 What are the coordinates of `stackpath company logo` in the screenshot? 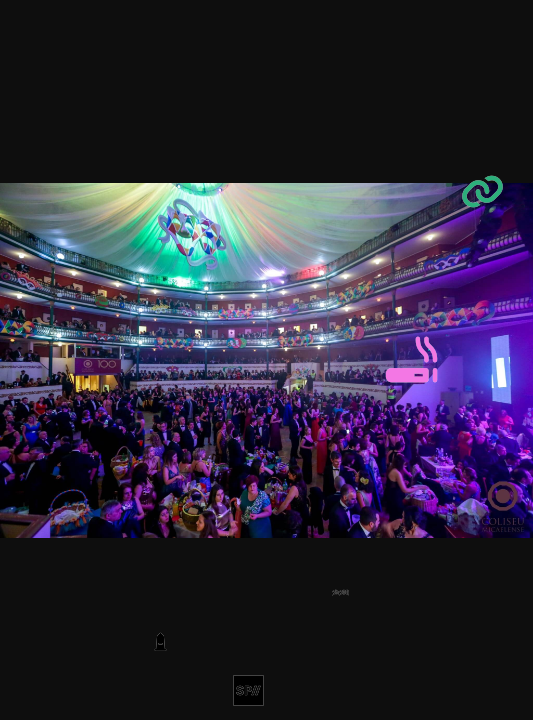 It's located at (248, 690).